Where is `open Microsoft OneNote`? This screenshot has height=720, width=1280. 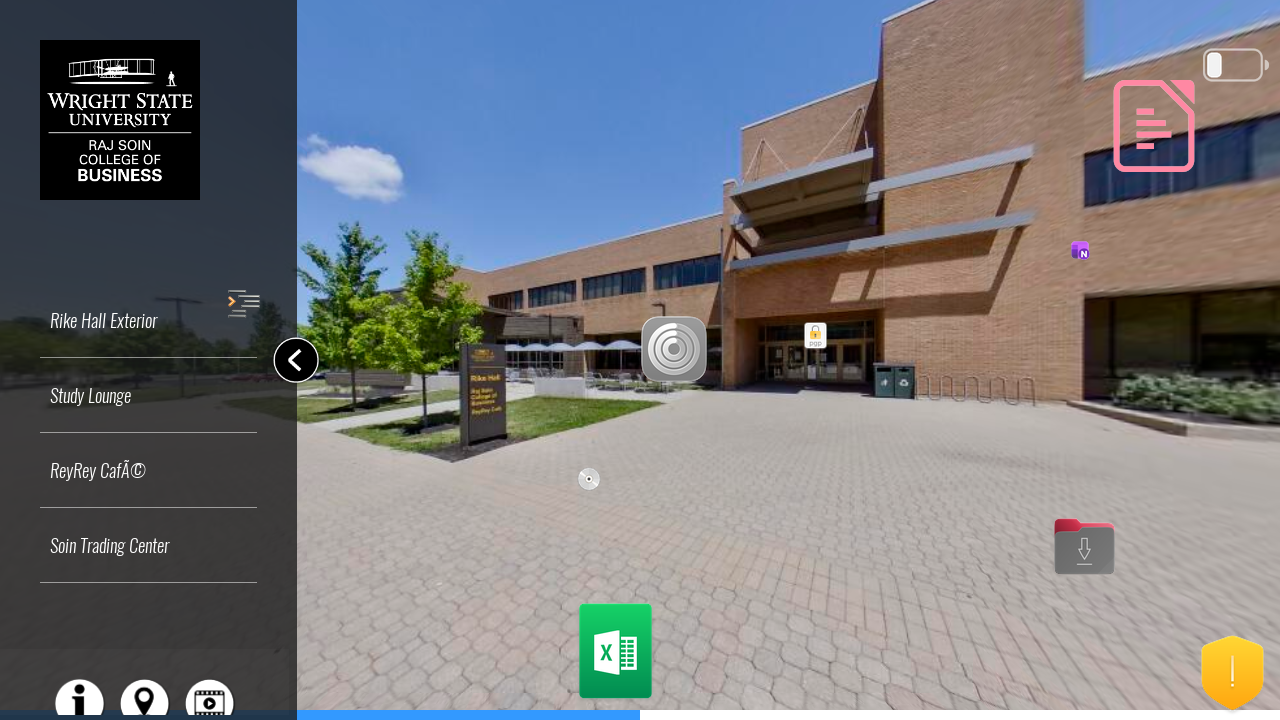 open Microsoft OneNote is located at coordinates (1080, 250).